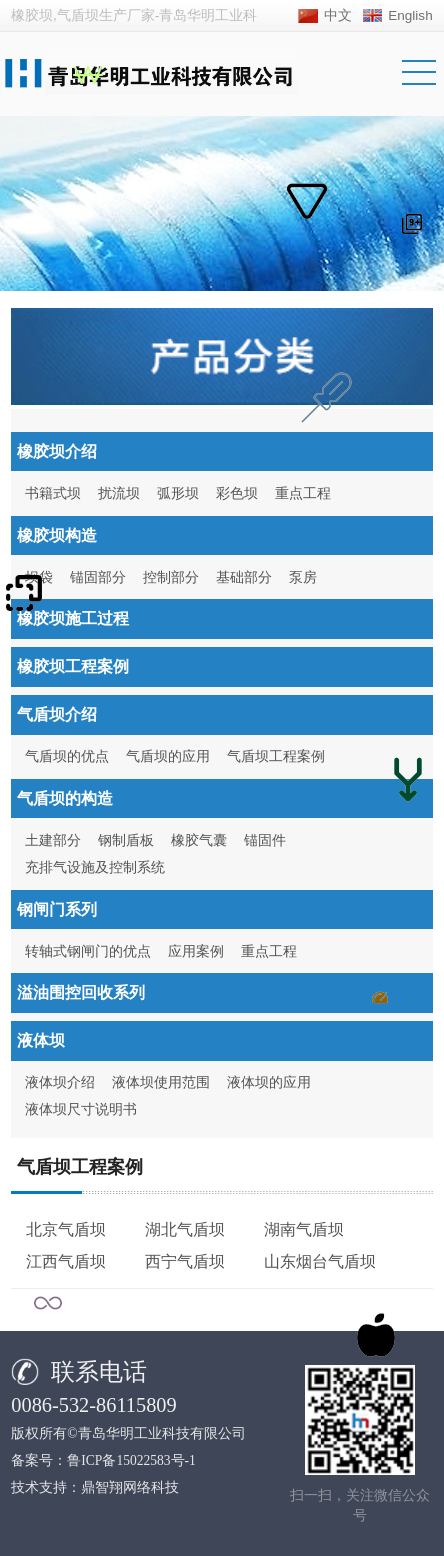  I want to click on merge branches or items together, so click(408, 778).